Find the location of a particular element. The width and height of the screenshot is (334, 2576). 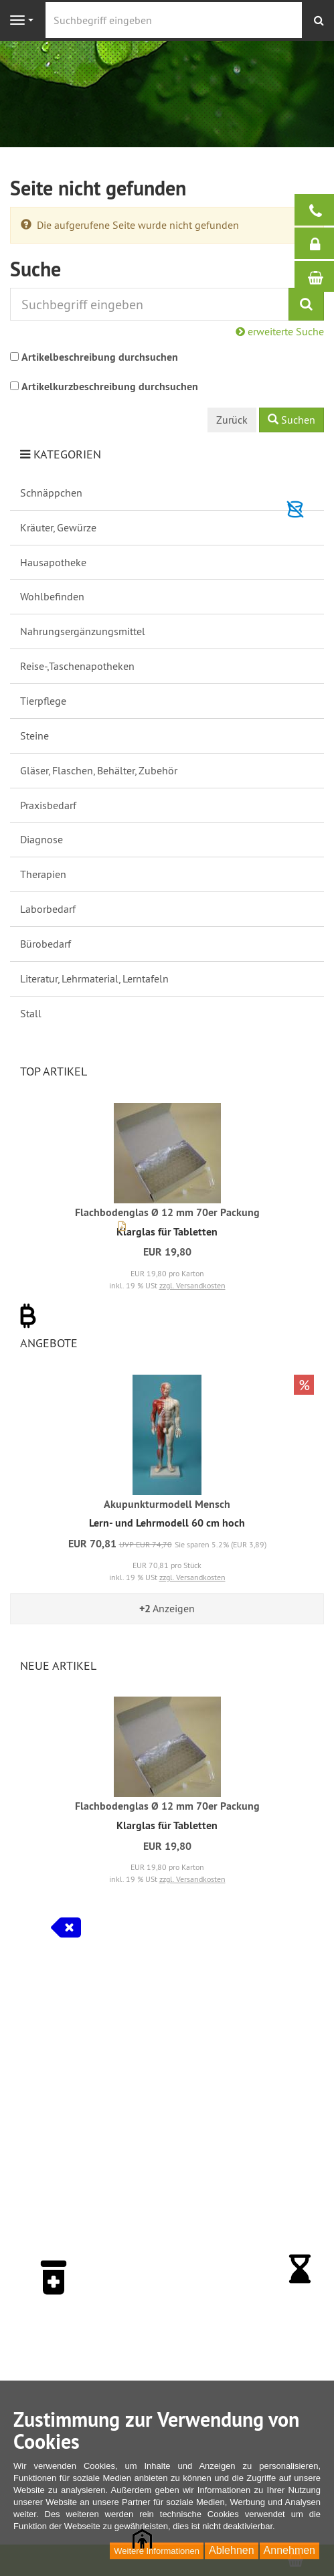

diabolo juggling mode disabled is located at coordinates (295, 509).